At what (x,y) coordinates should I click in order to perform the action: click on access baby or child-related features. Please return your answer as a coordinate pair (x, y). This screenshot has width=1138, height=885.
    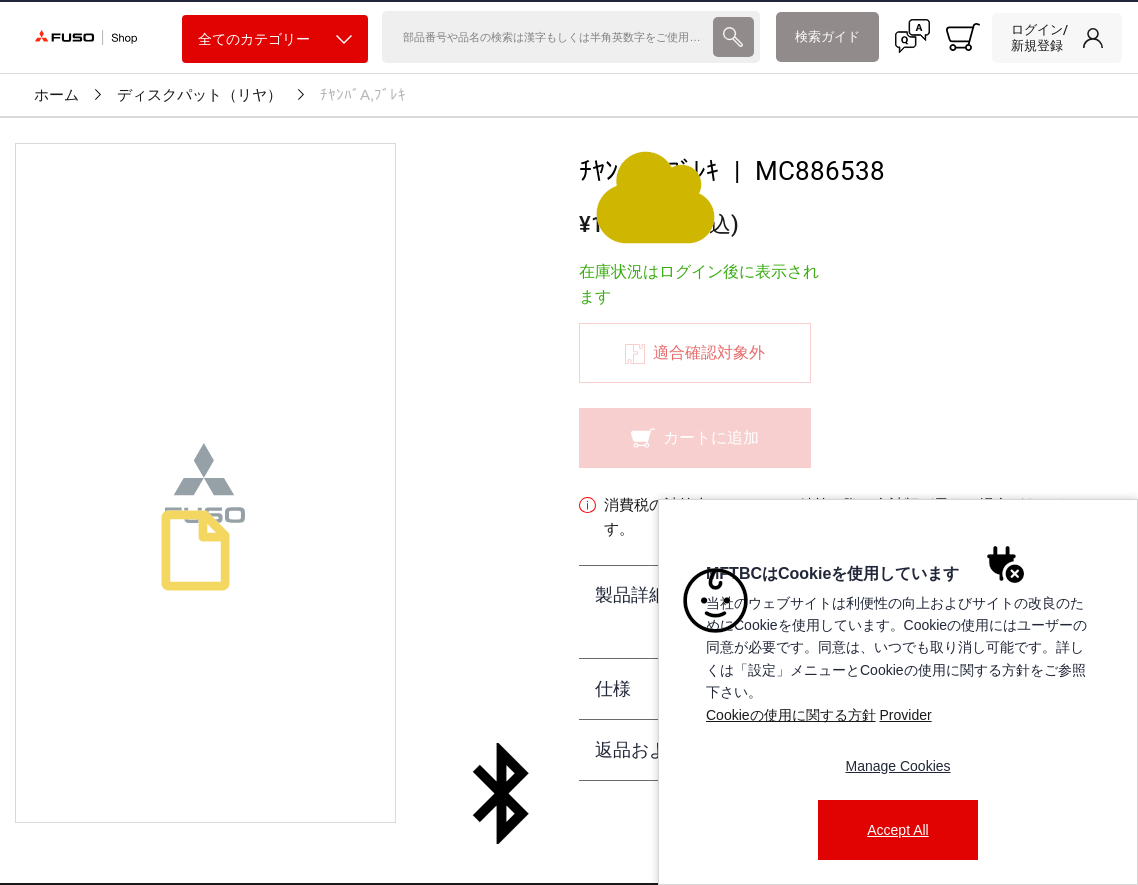
    Looking at the image, I should click on (715, 600).